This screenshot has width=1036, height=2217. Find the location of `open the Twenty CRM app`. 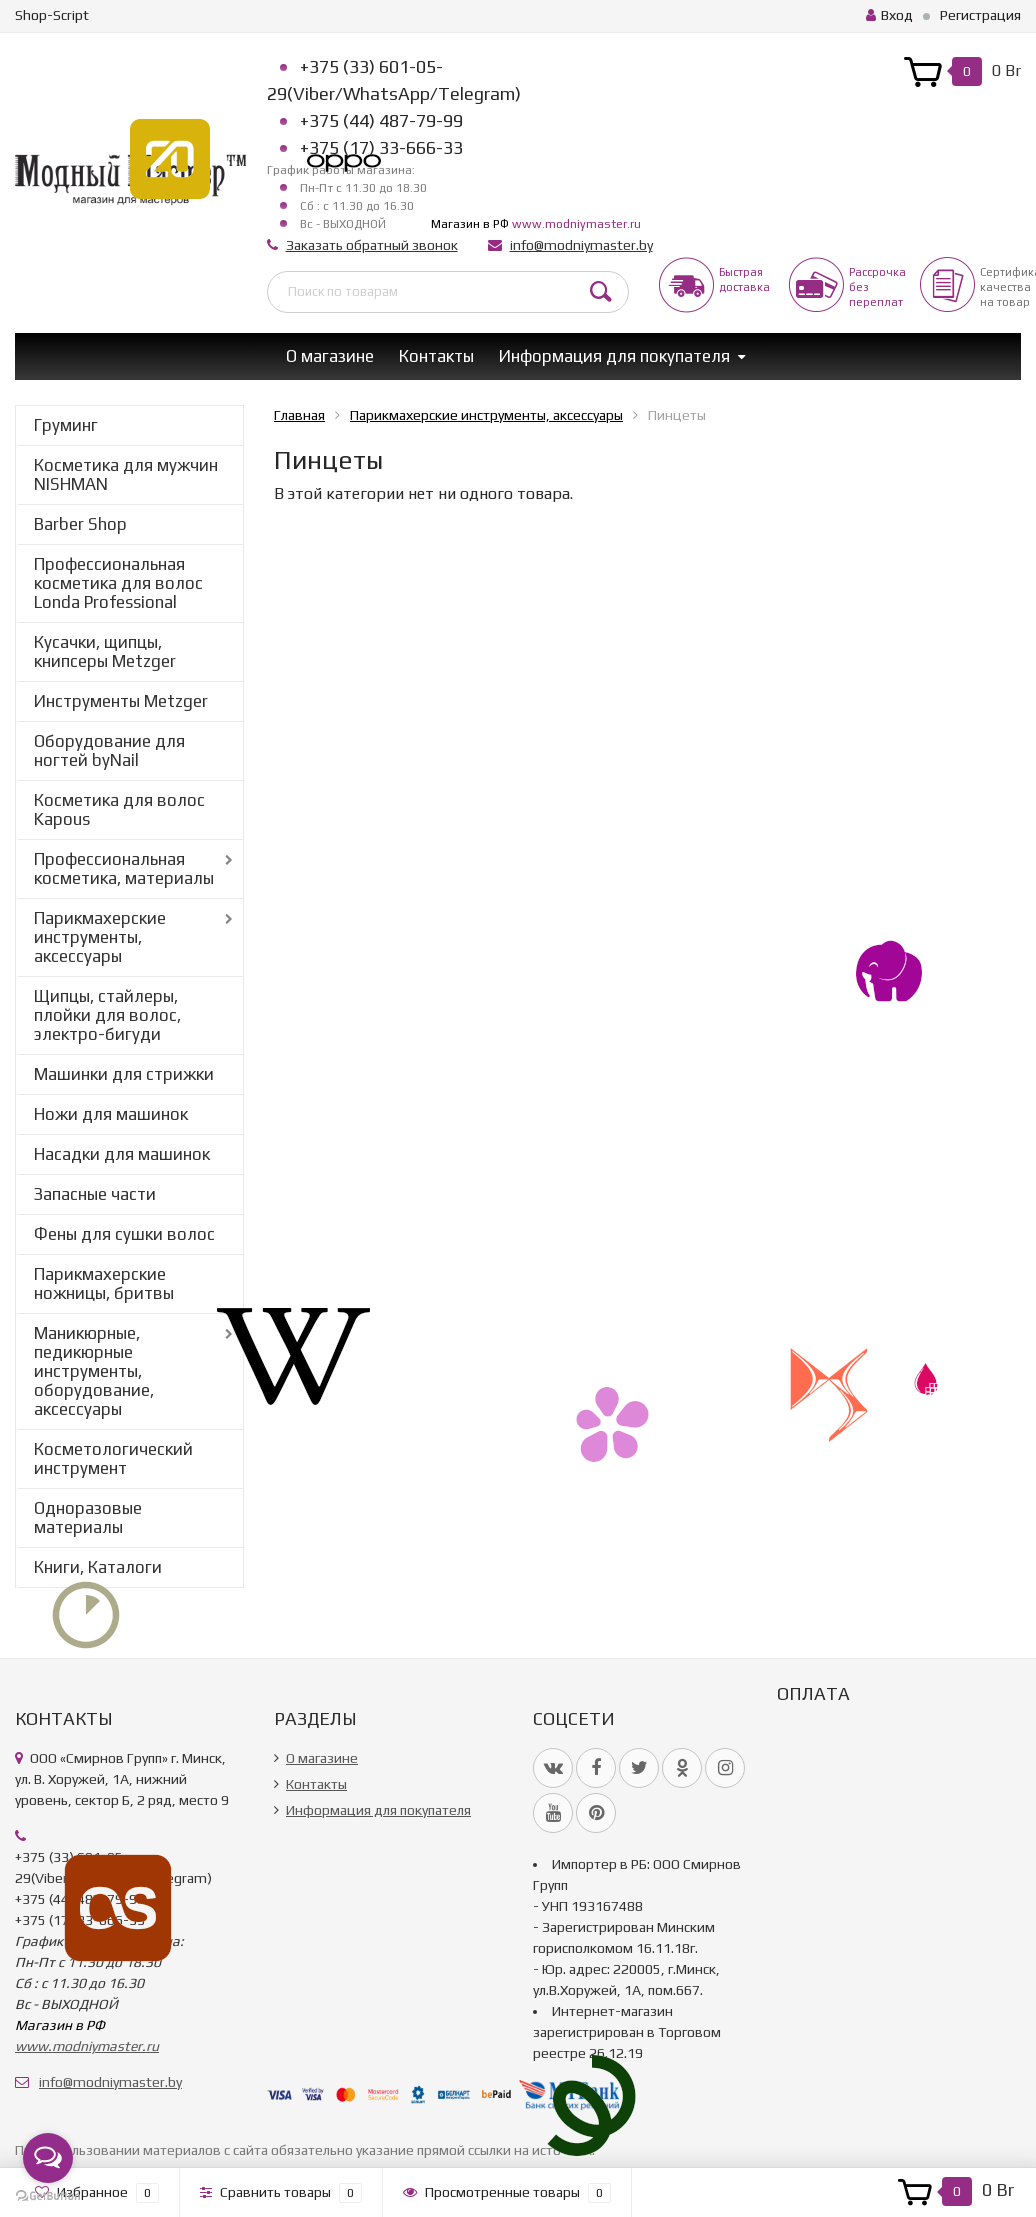

open the Twenty CRM app is located at coordinates (170, 159).